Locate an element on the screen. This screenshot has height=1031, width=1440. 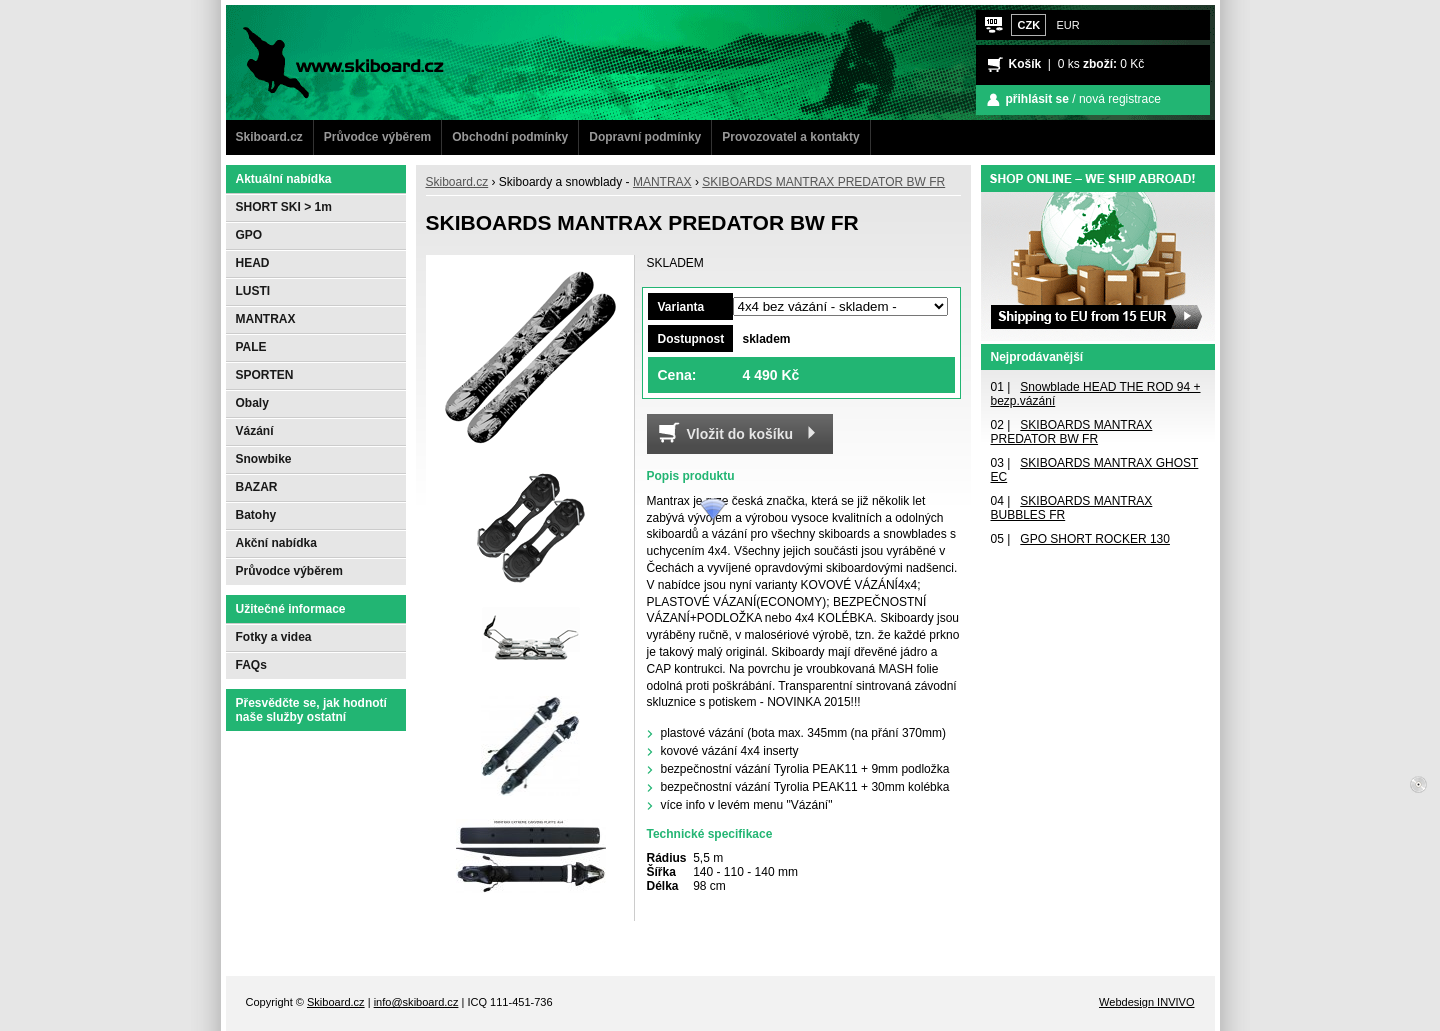
indicates wireless network connection status is located at coordinates (713, 509).